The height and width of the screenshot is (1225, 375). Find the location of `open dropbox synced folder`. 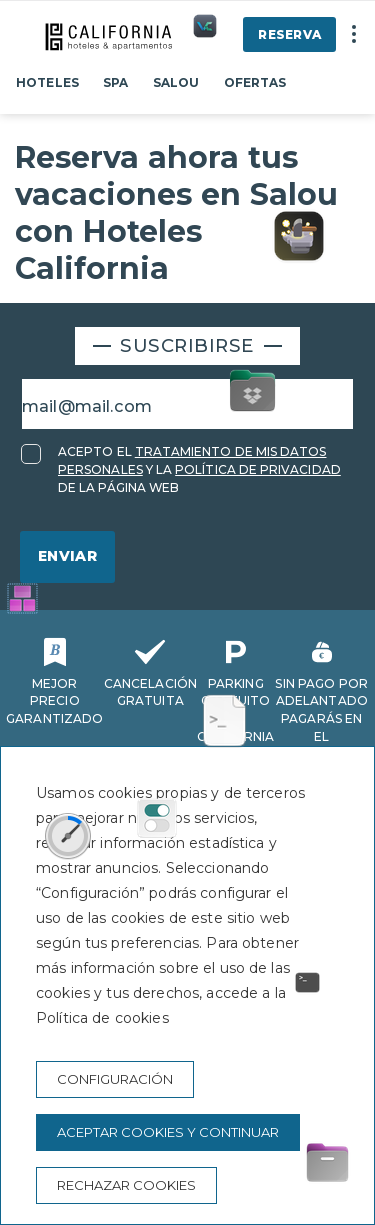

open dropbox synced folder is located at coordinates (252, 390).